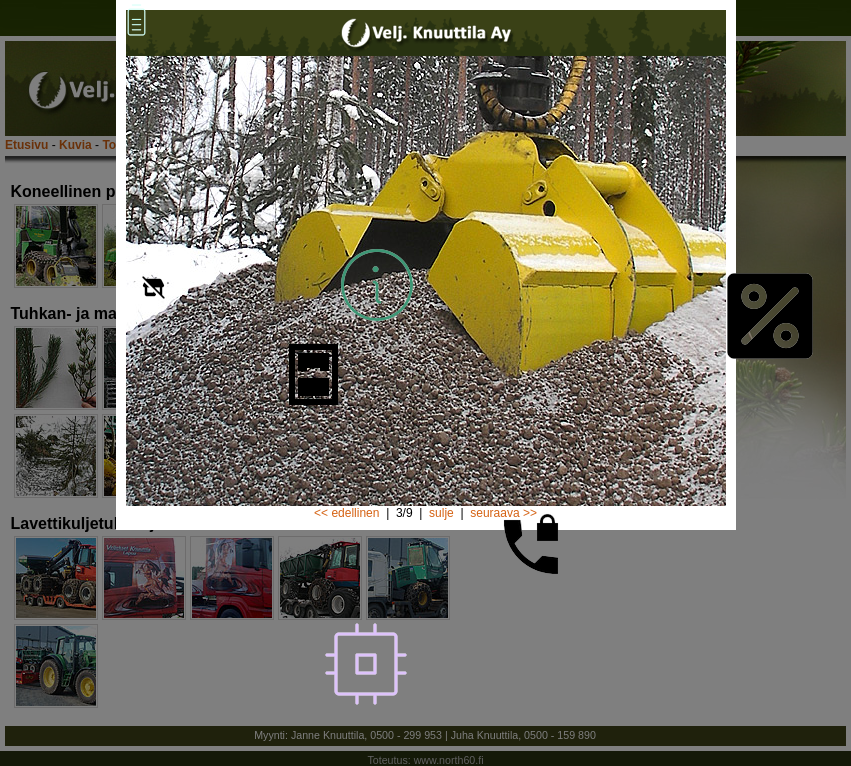 This screenshot has height=766, width=851. I want to click on indicates high battery level, so click(136, 20).